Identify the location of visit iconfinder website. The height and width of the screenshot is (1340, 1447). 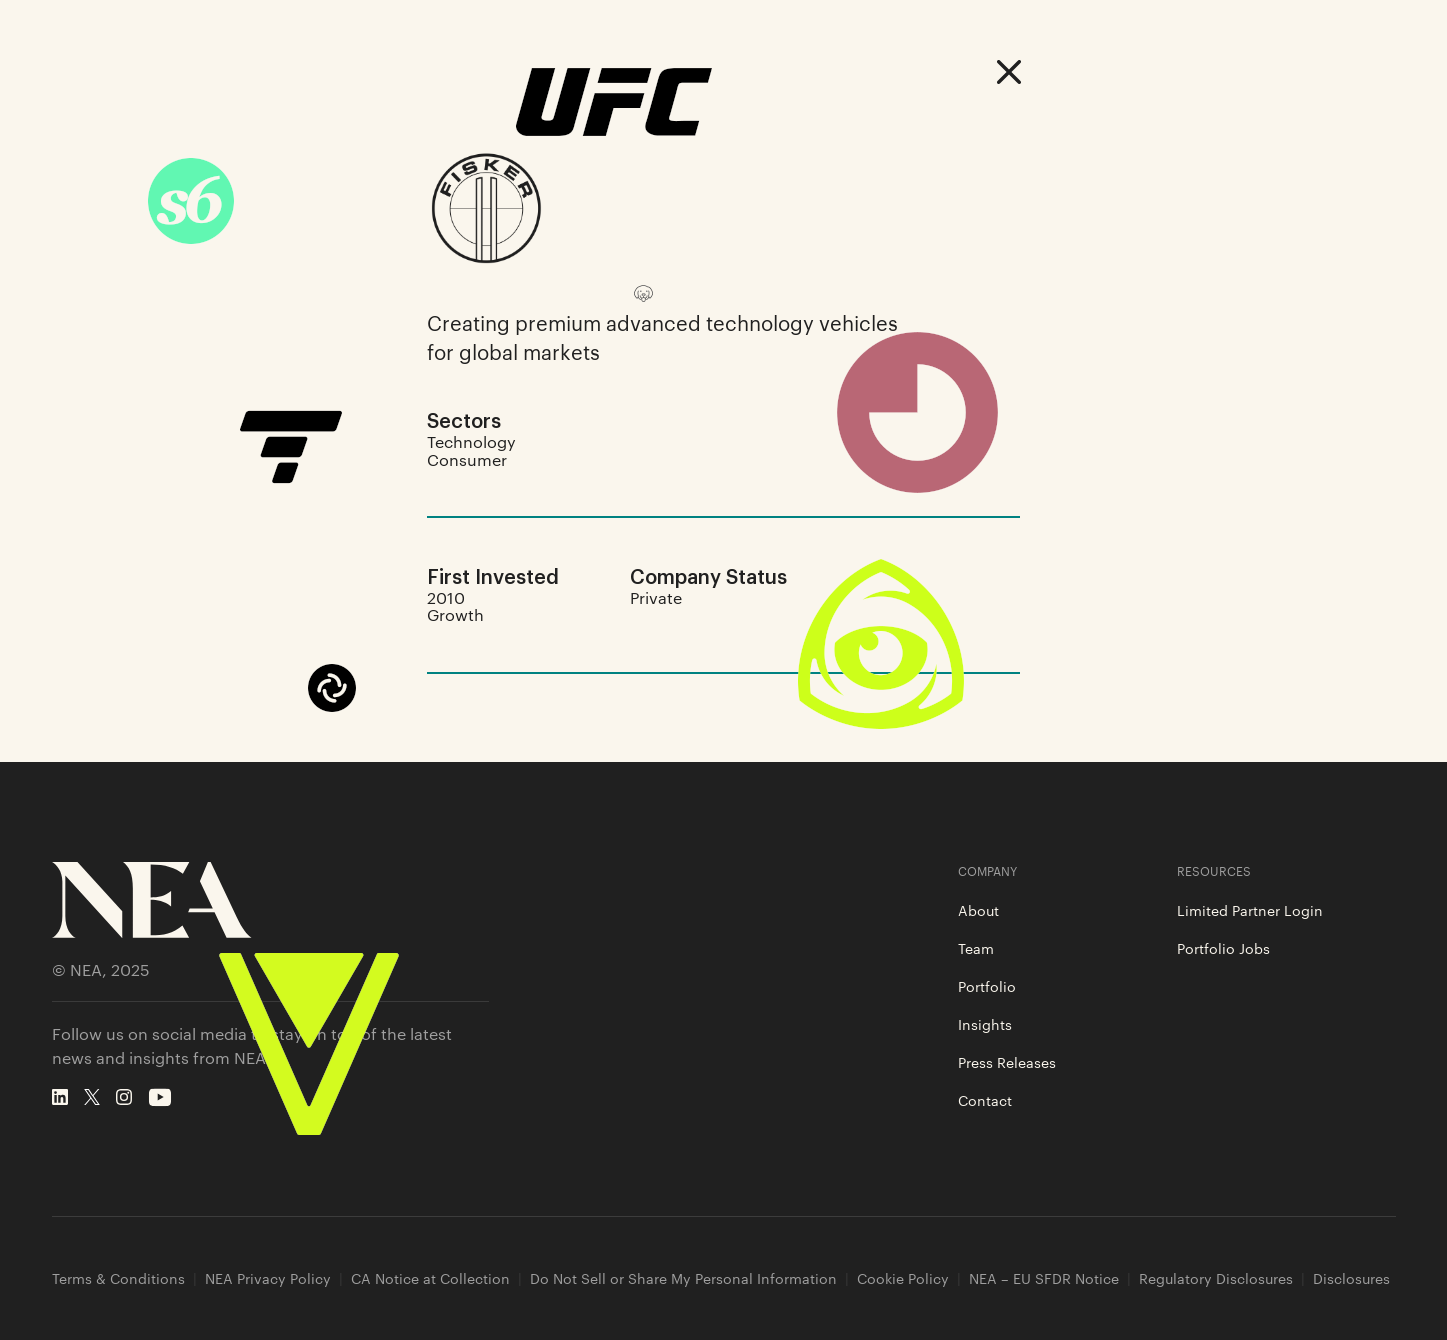
(881, 644).